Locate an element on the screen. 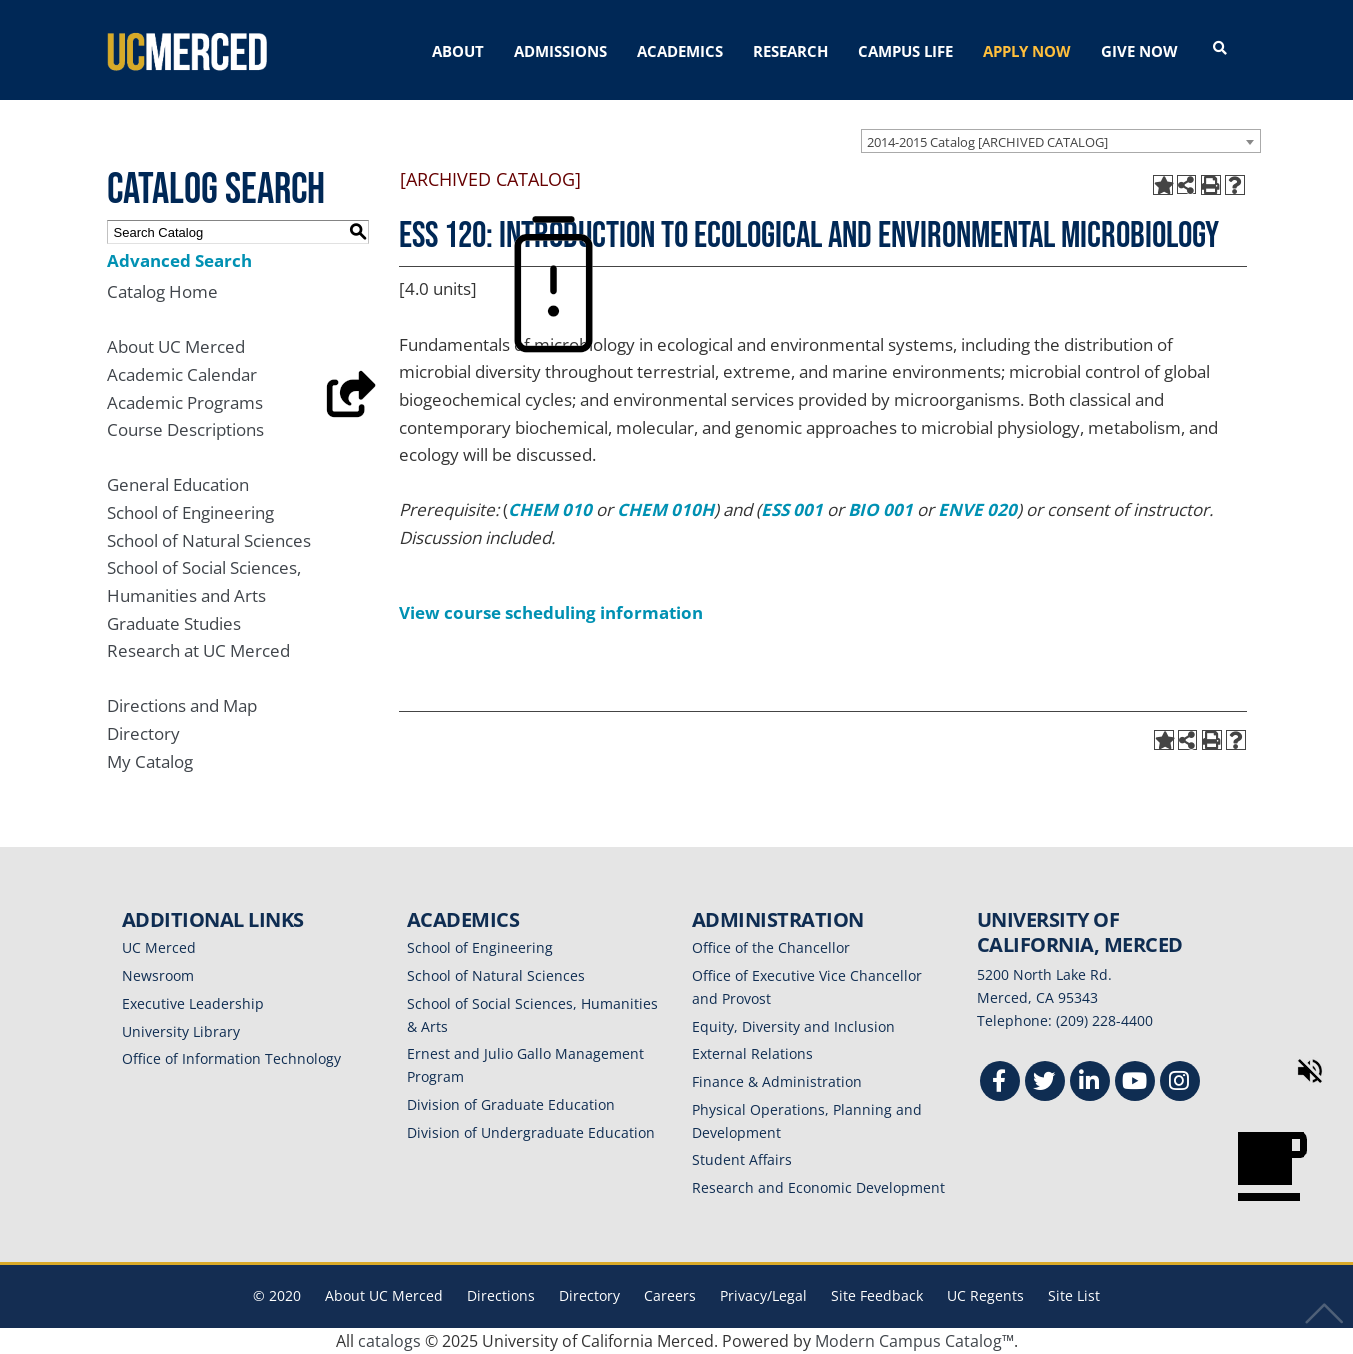 This screenshot has height=1354, width=1353. share content to another app or platform is located at coordinates (350, 394).